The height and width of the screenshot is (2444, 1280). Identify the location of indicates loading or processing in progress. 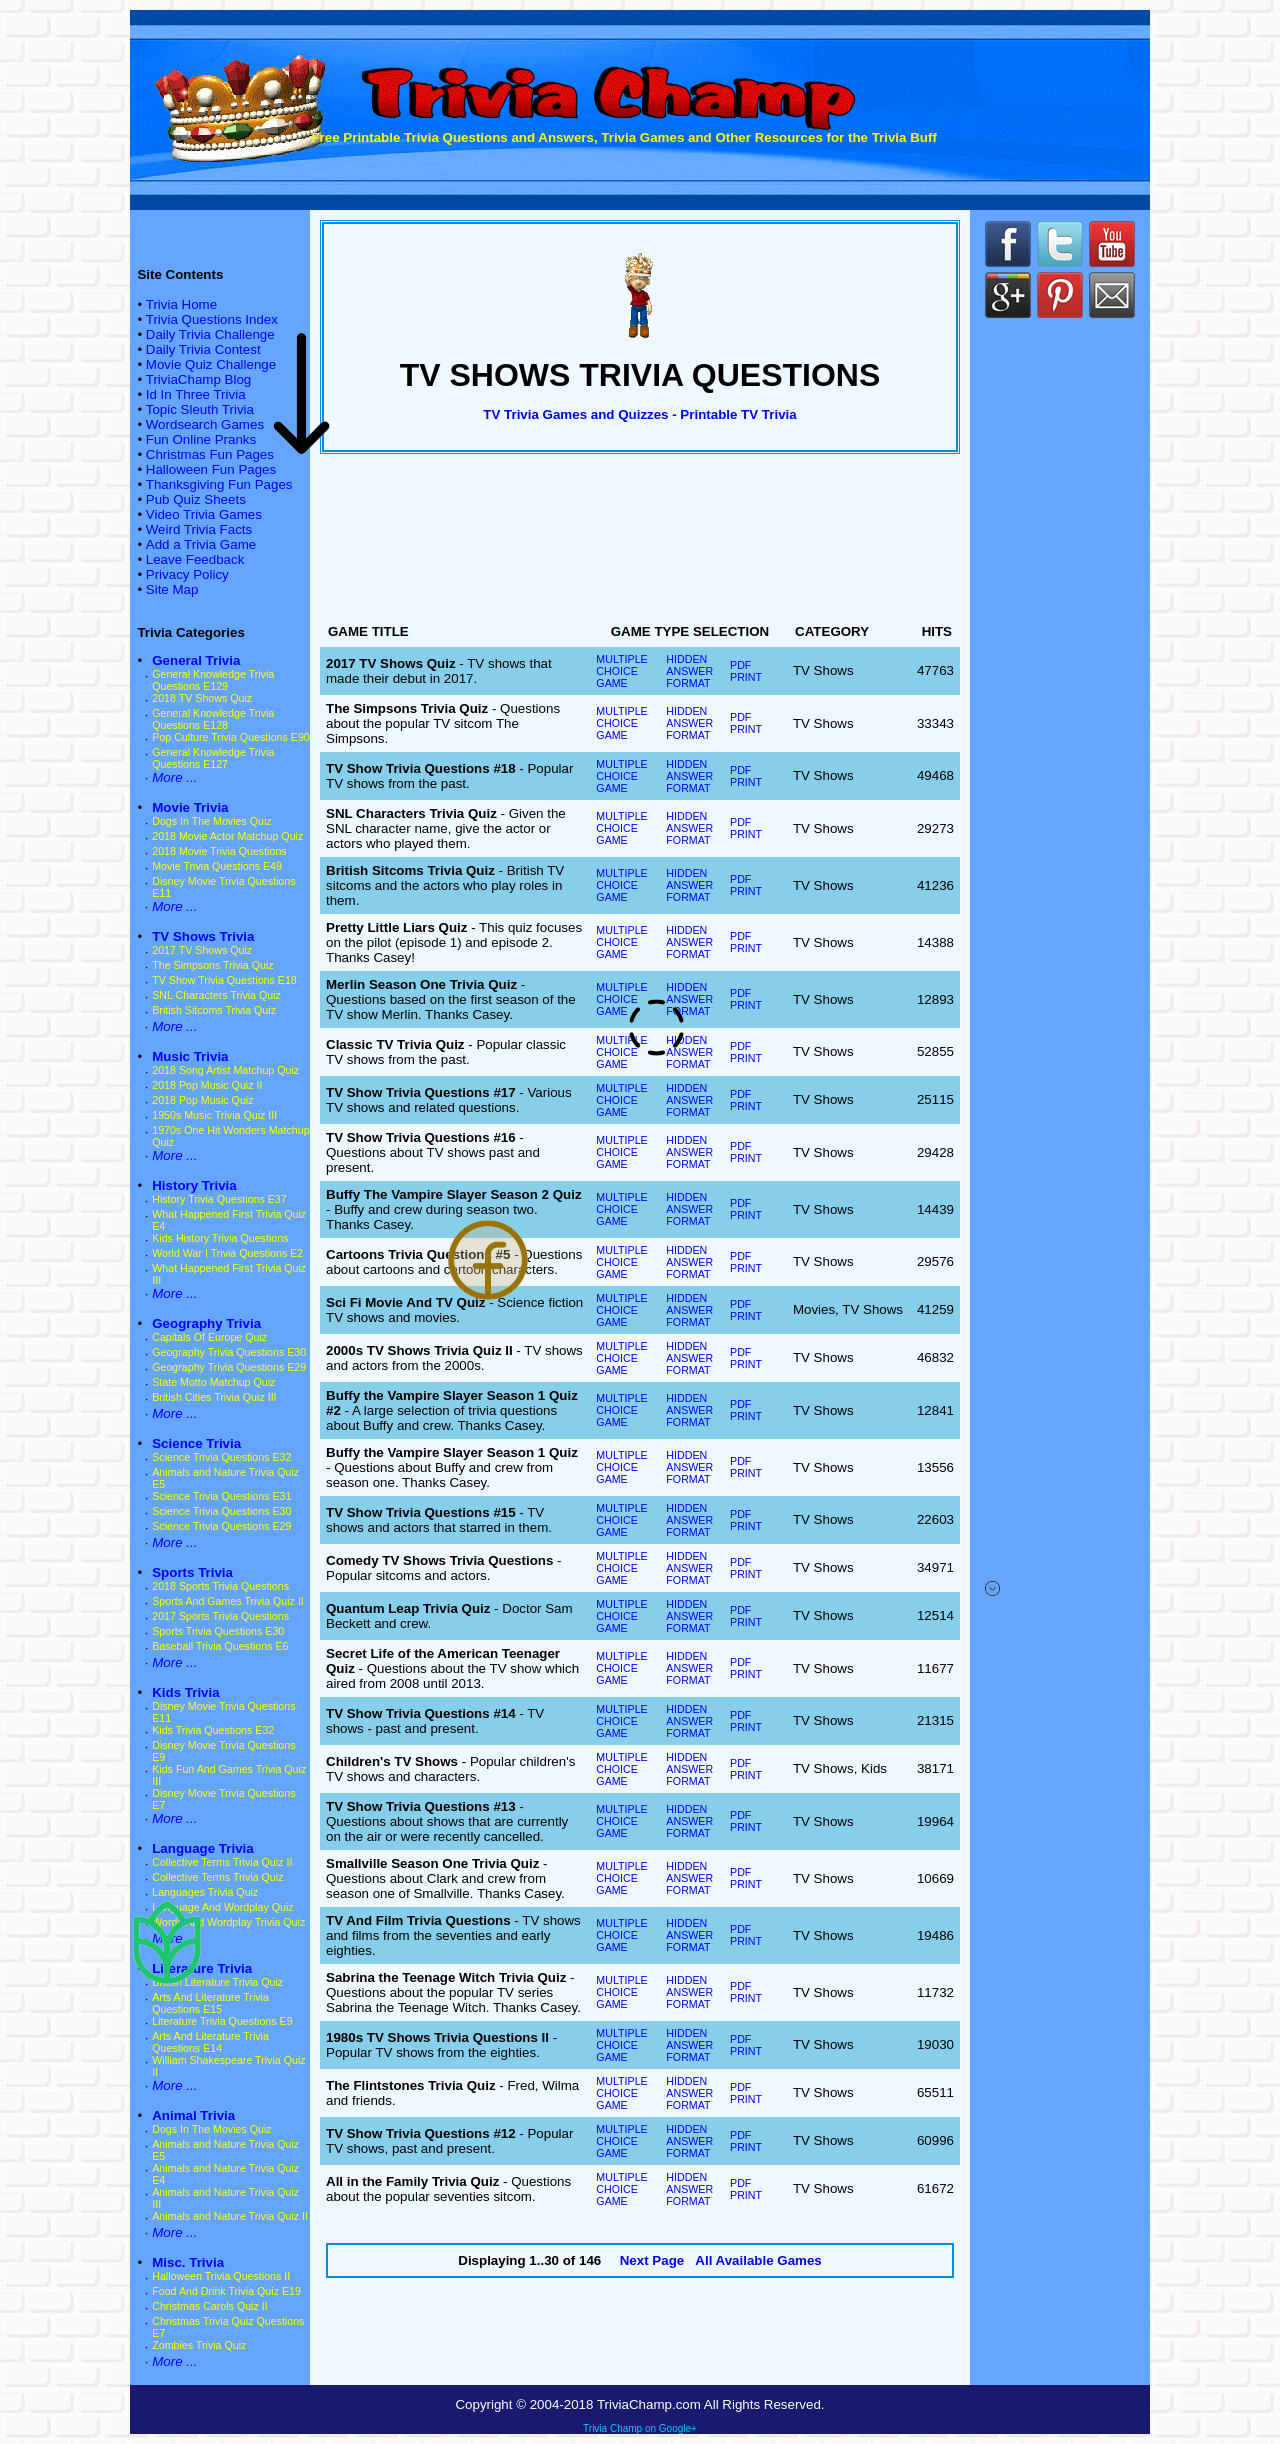
(656, 1027).